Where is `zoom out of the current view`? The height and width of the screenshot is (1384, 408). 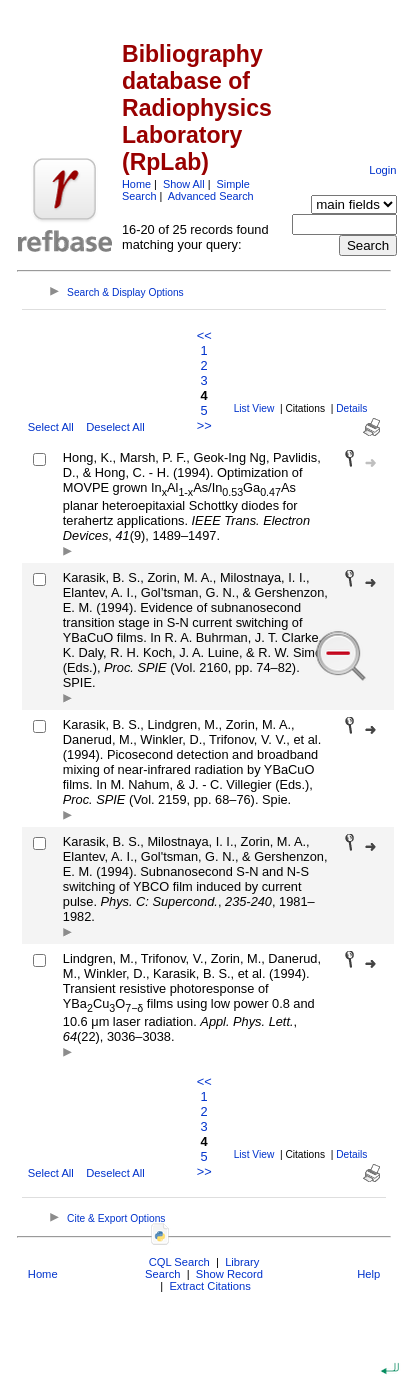 zoom out of the current view is located at coordinates (341, 656).